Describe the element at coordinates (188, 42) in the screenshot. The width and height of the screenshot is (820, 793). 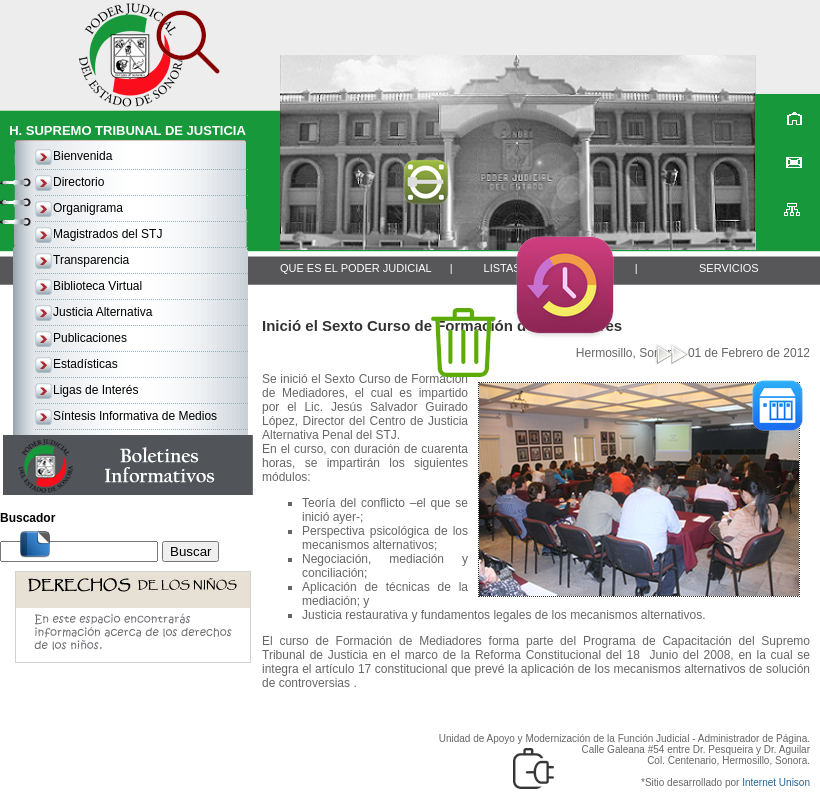
I see `search system preferences or settings` at that location.